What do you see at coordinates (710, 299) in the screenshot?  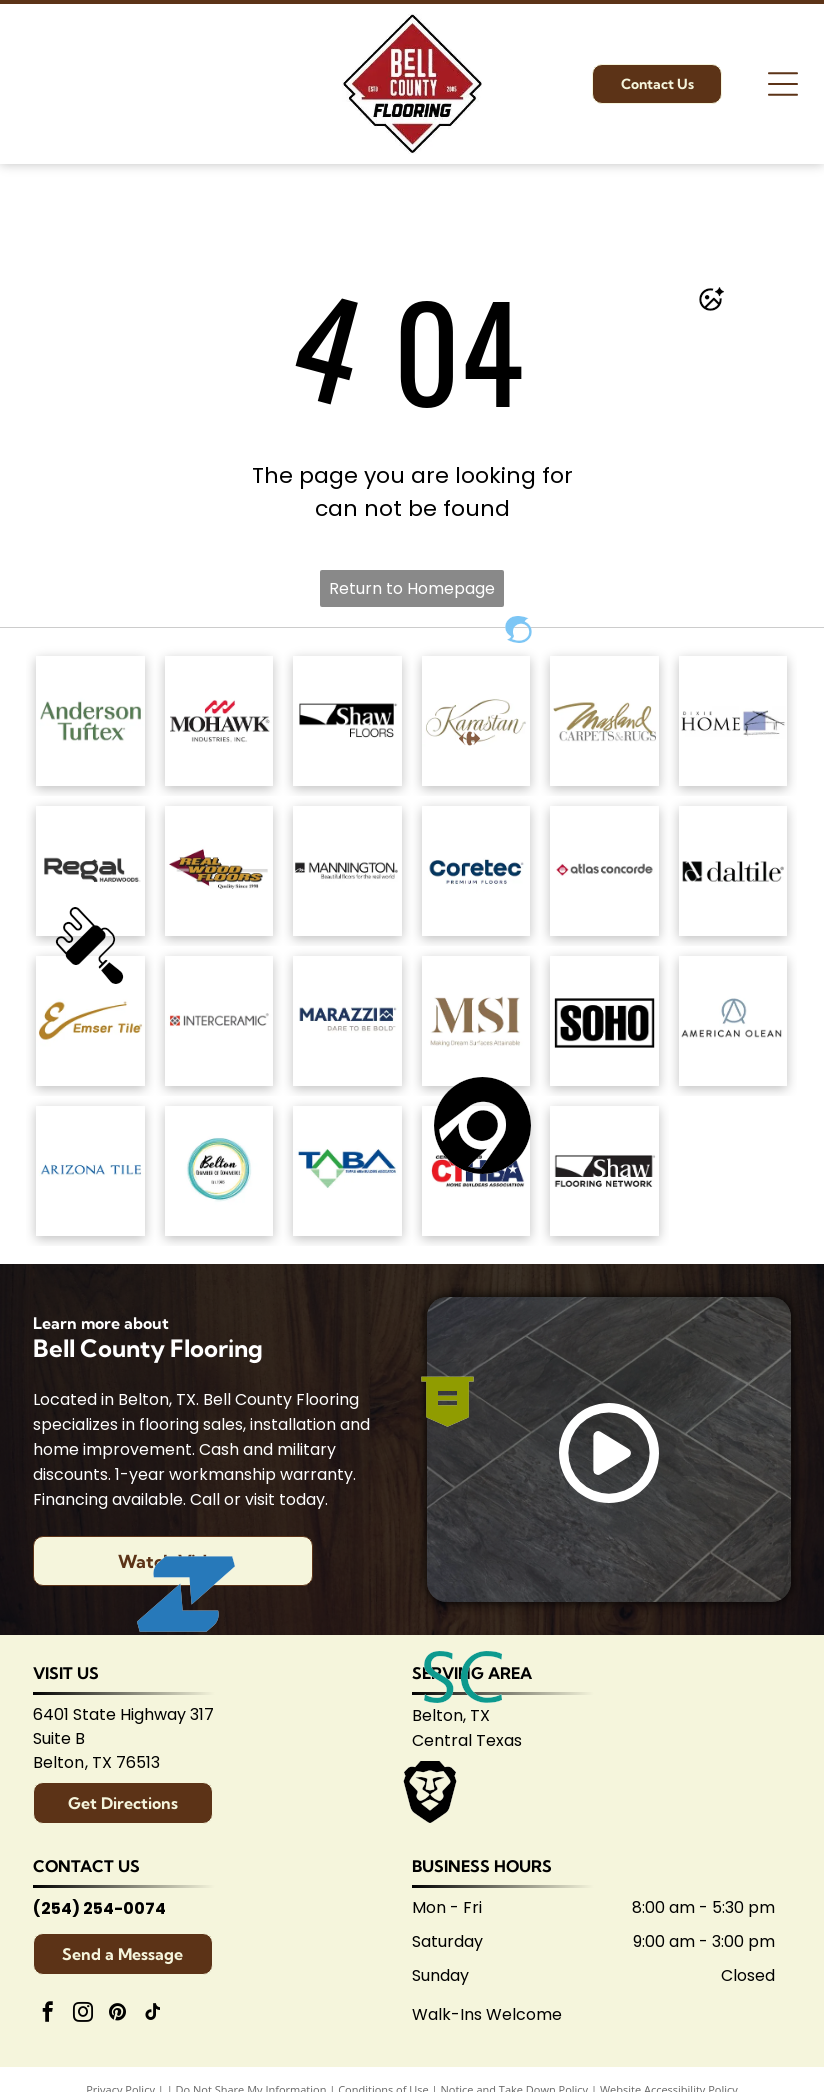 I see `generate AI-enhanced image` at bounding box center [710, 299].